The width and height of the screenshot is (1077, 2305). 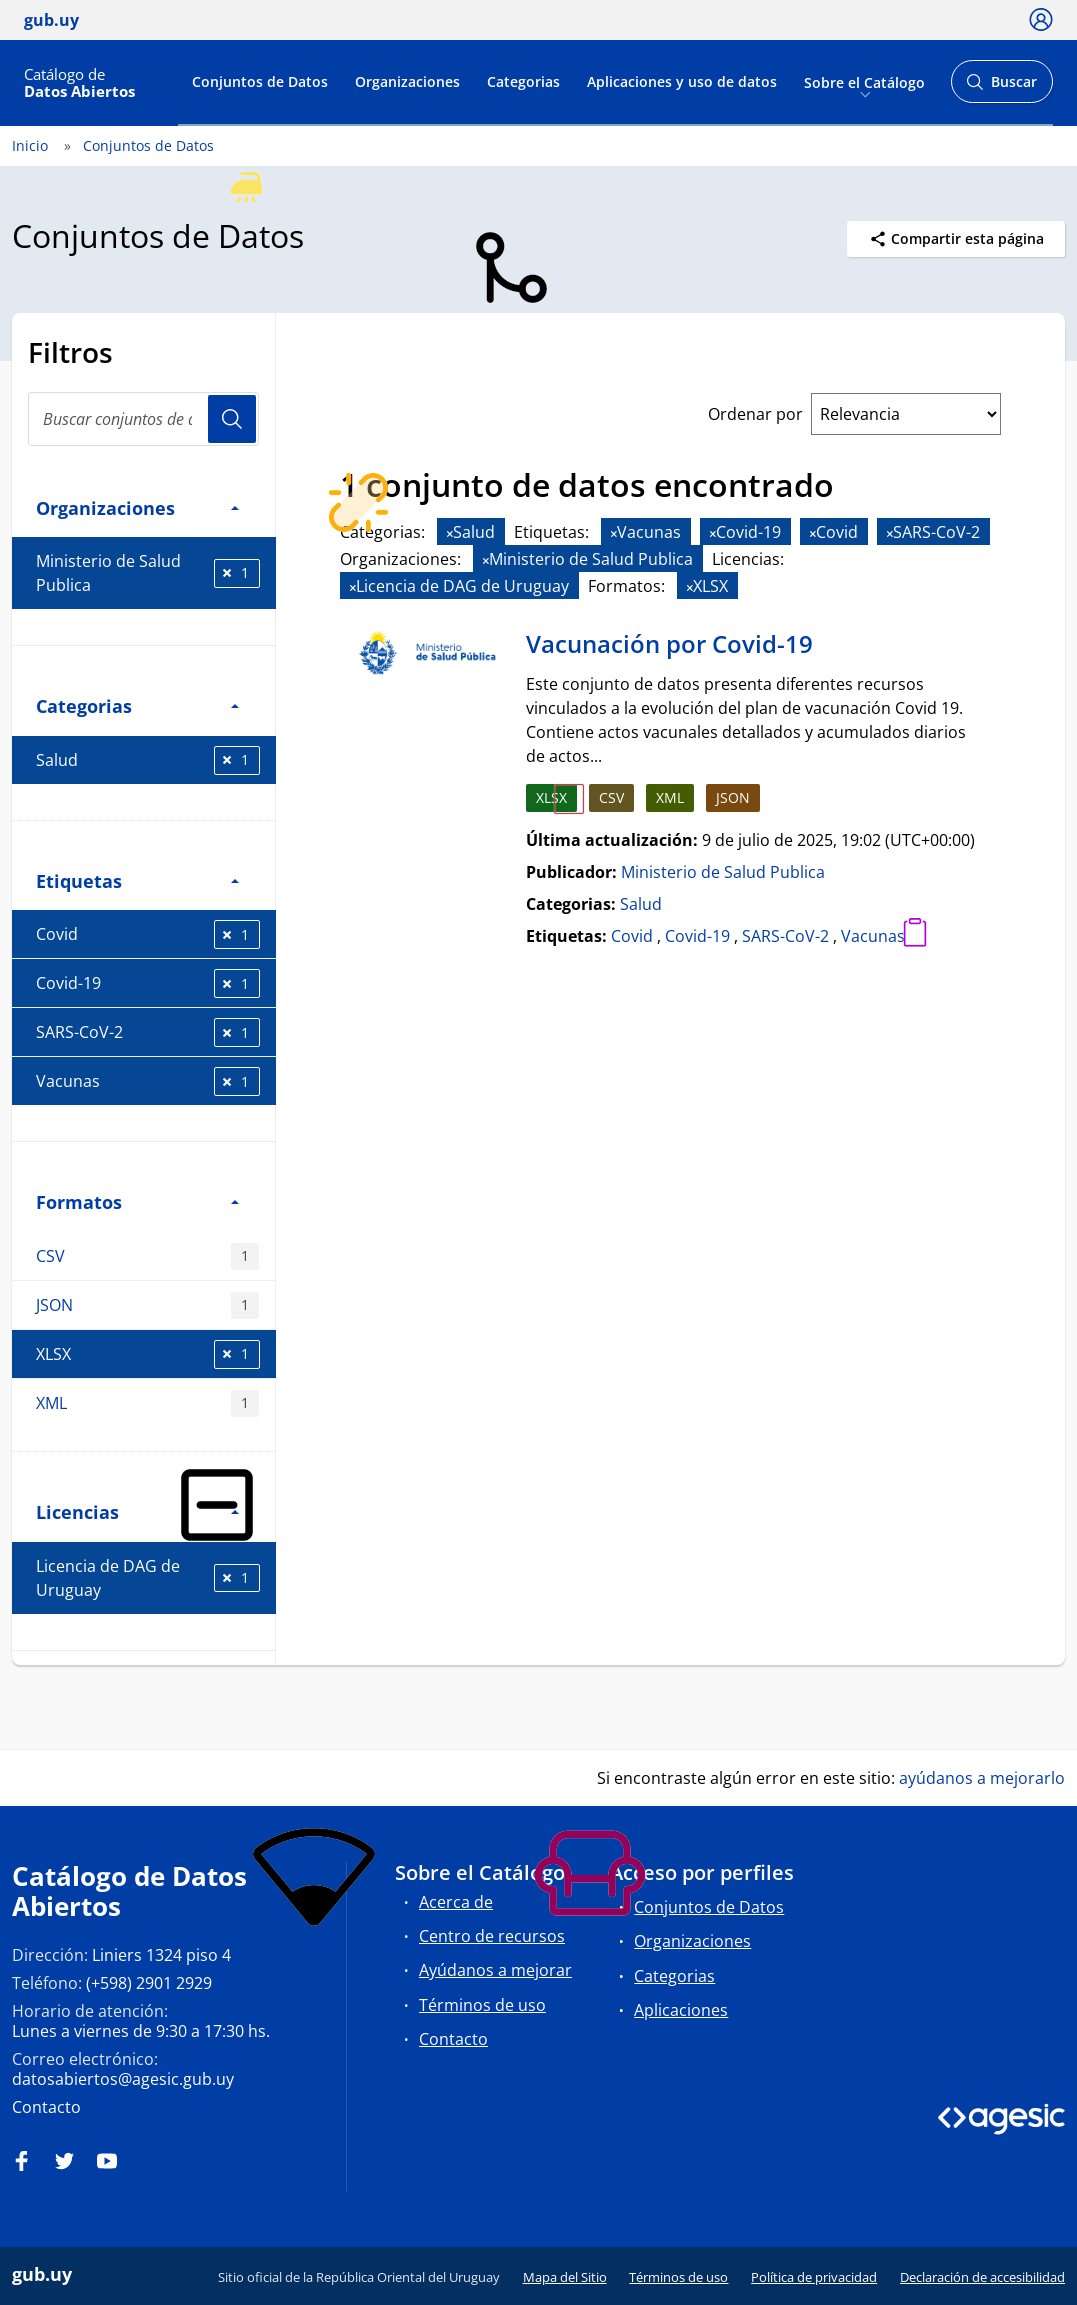 I want to click on indicates steam ironing setting, so click(x=246, y=186).